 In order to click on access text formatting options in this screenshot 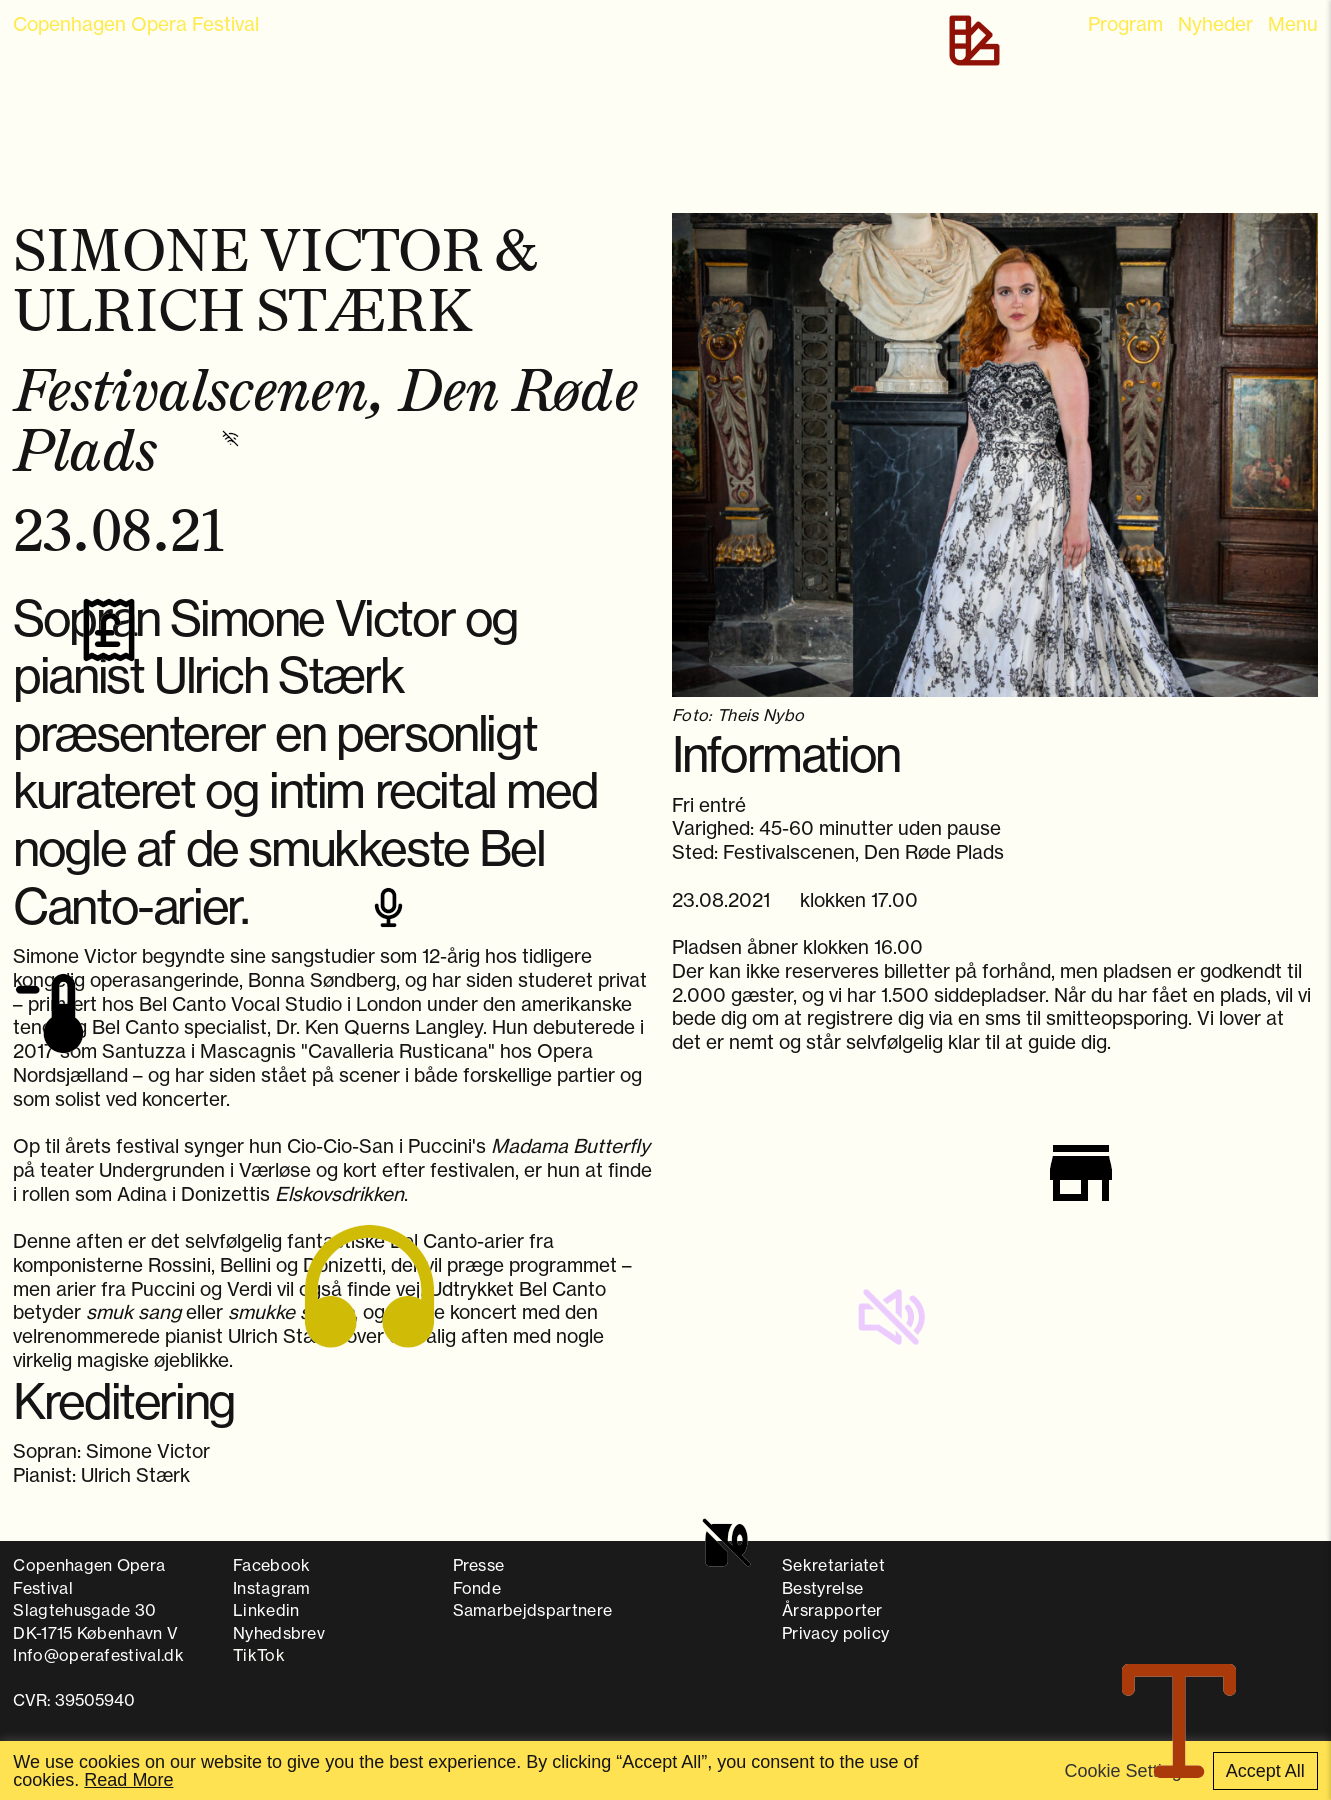, I will do `click(1179, 1721)`.